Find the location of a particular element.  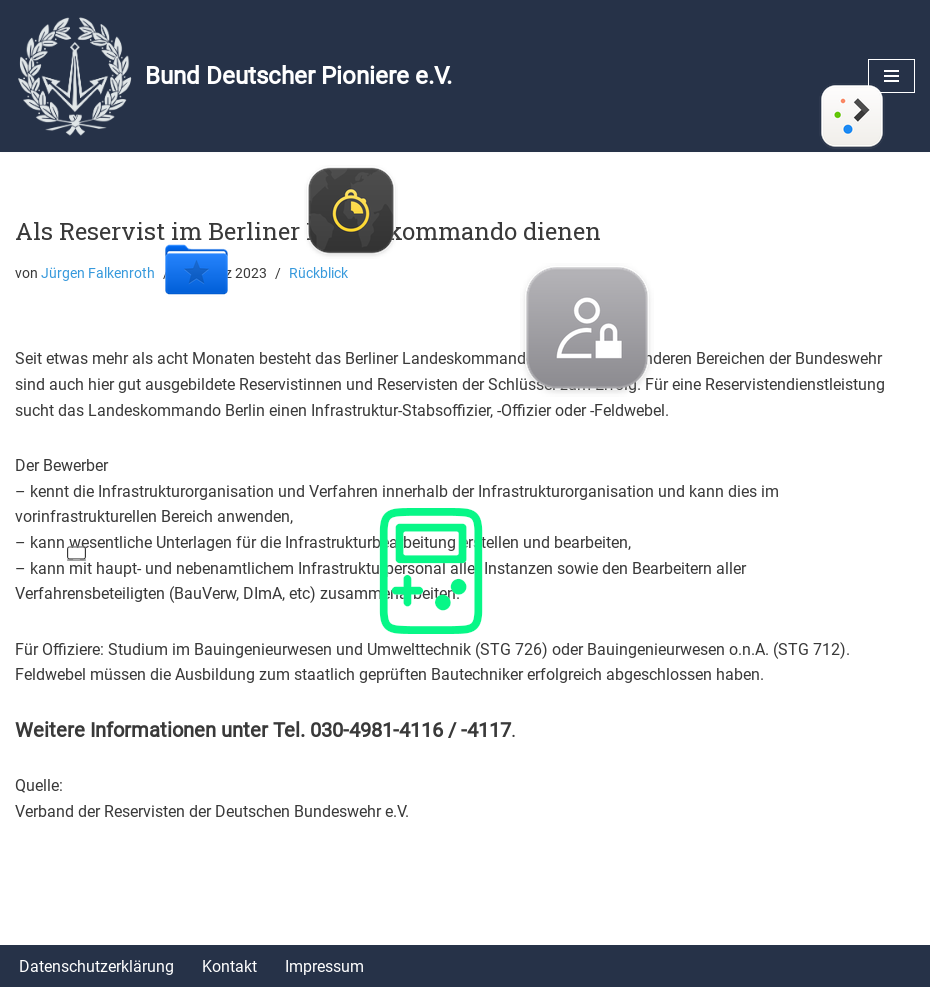

access bookmarked or favorite files is located at coordinates (196, 269).